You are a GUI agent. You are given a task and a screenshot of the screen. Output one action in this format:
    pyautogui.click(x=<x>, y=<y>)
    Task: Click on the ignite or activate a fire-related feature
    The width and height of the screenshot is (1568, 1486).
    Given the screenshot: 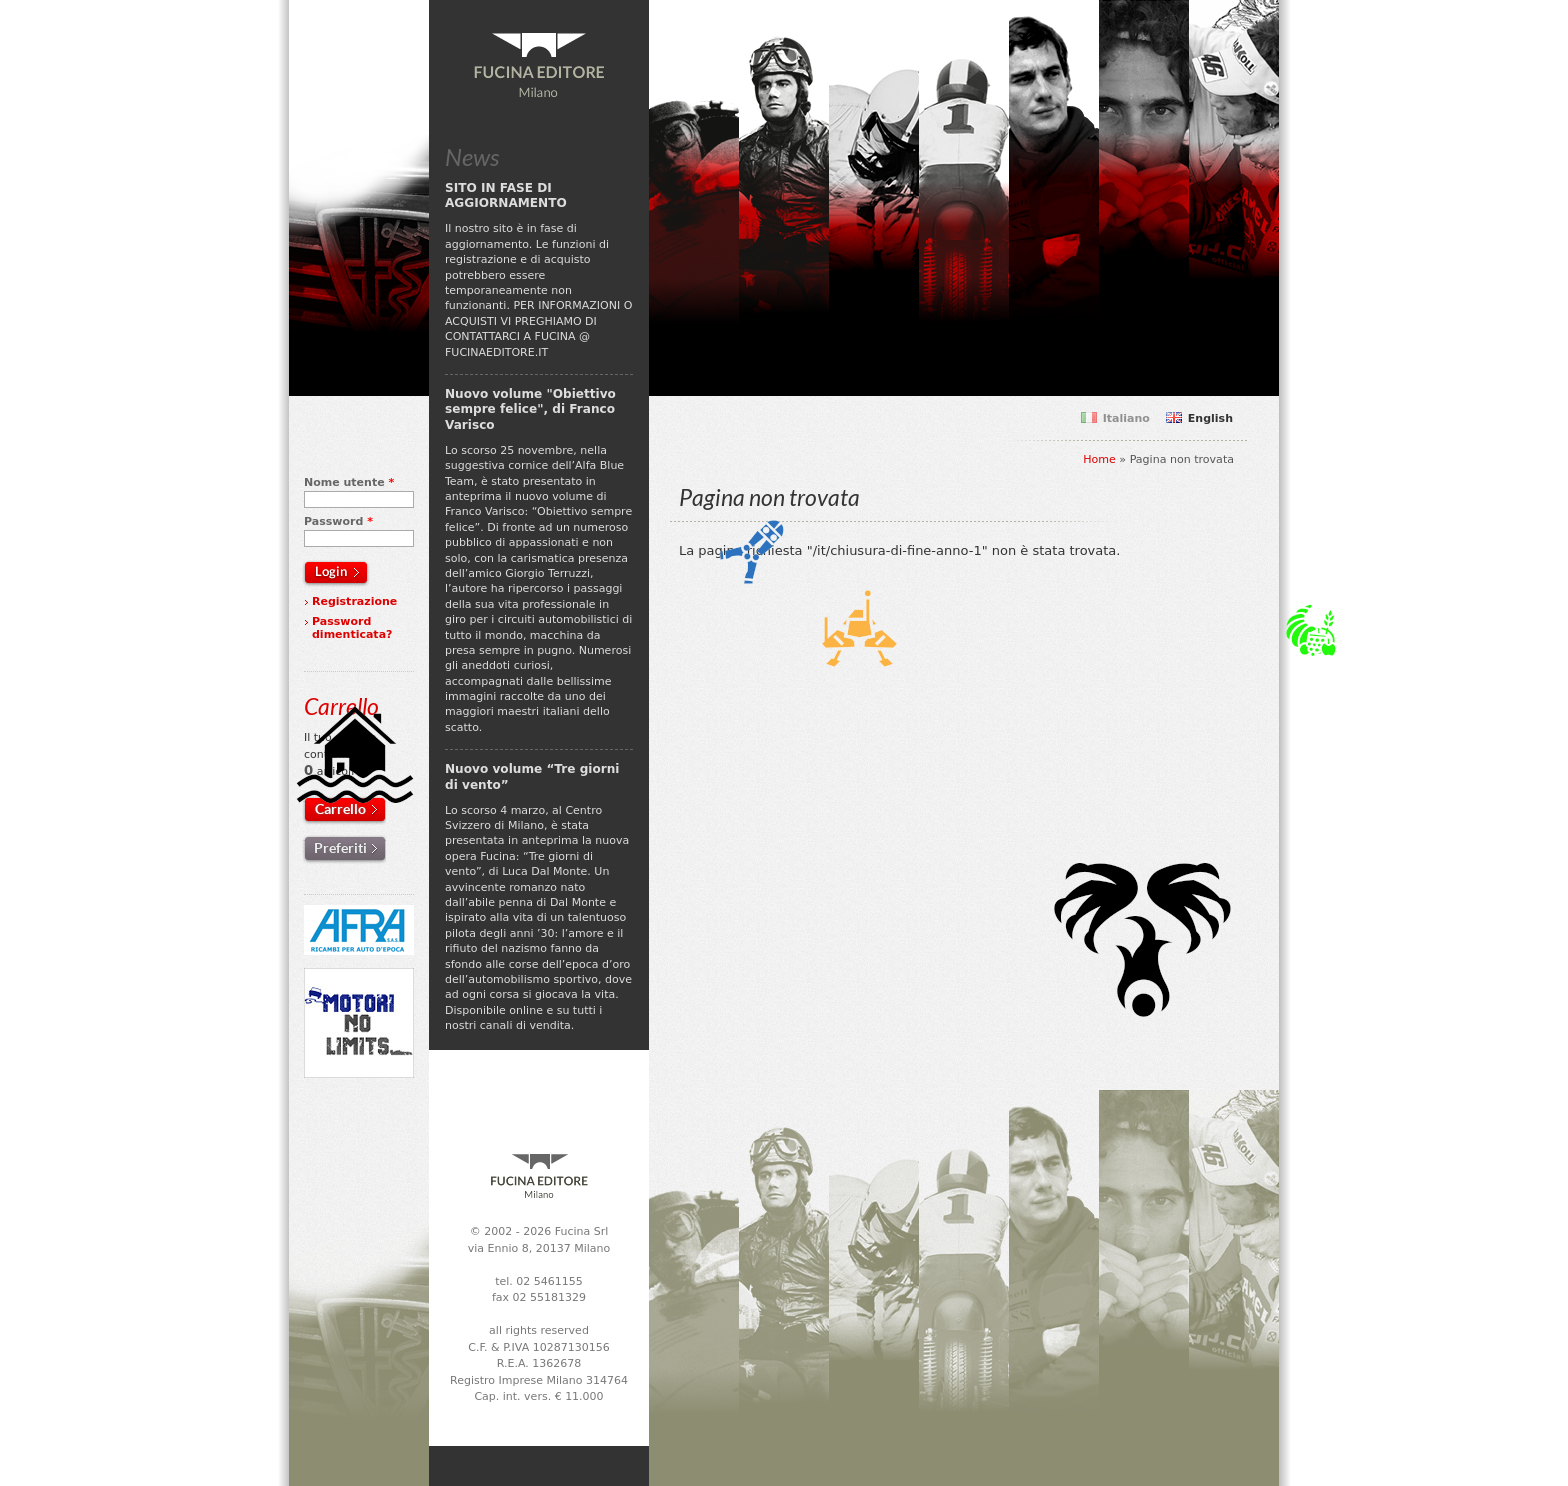 What is the action you would take?
    pyautogui.click(x=1141, y=929)
    